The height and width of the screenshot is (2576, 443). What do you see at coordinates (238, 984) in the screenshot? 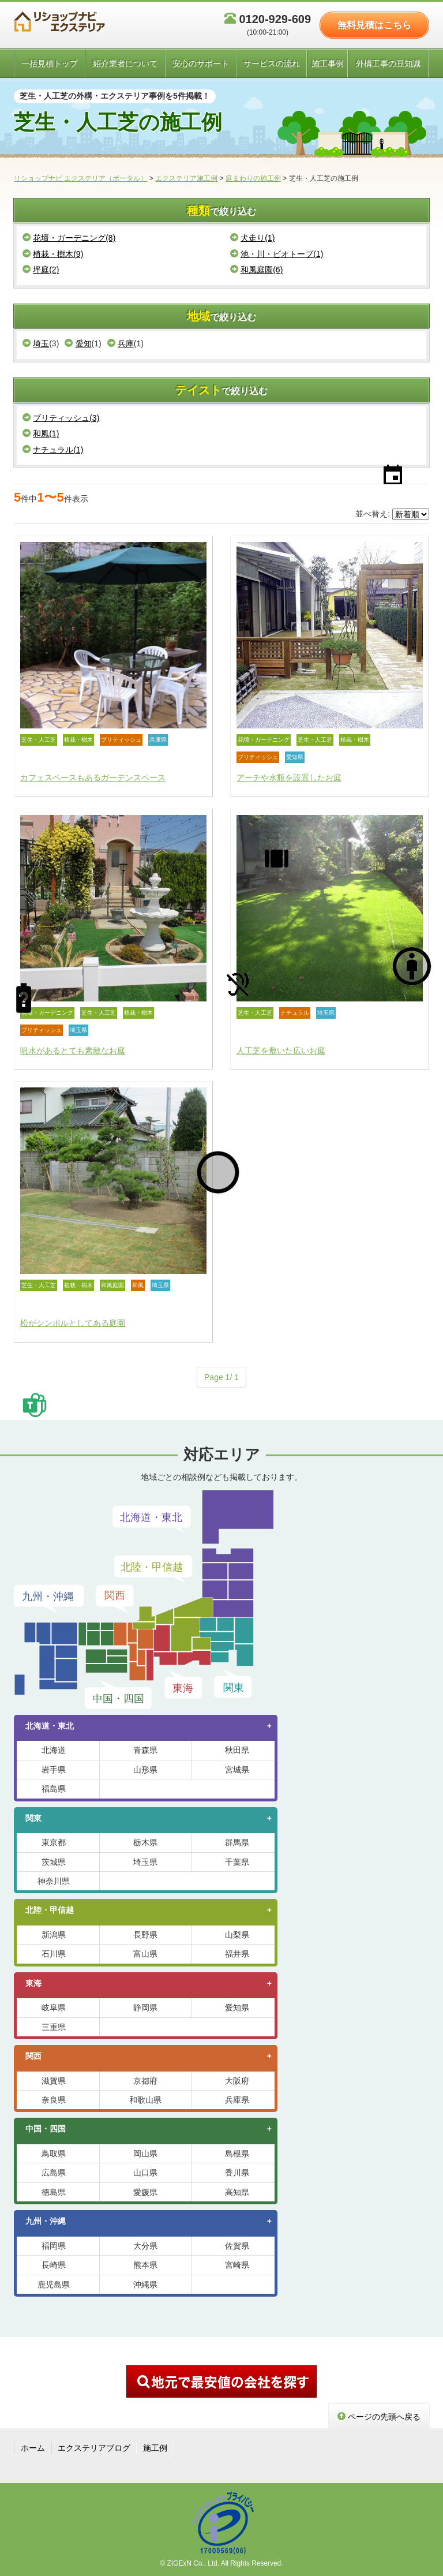
I see `indicates hearing accessibility features are disabled` at bounding box center [238, 984].